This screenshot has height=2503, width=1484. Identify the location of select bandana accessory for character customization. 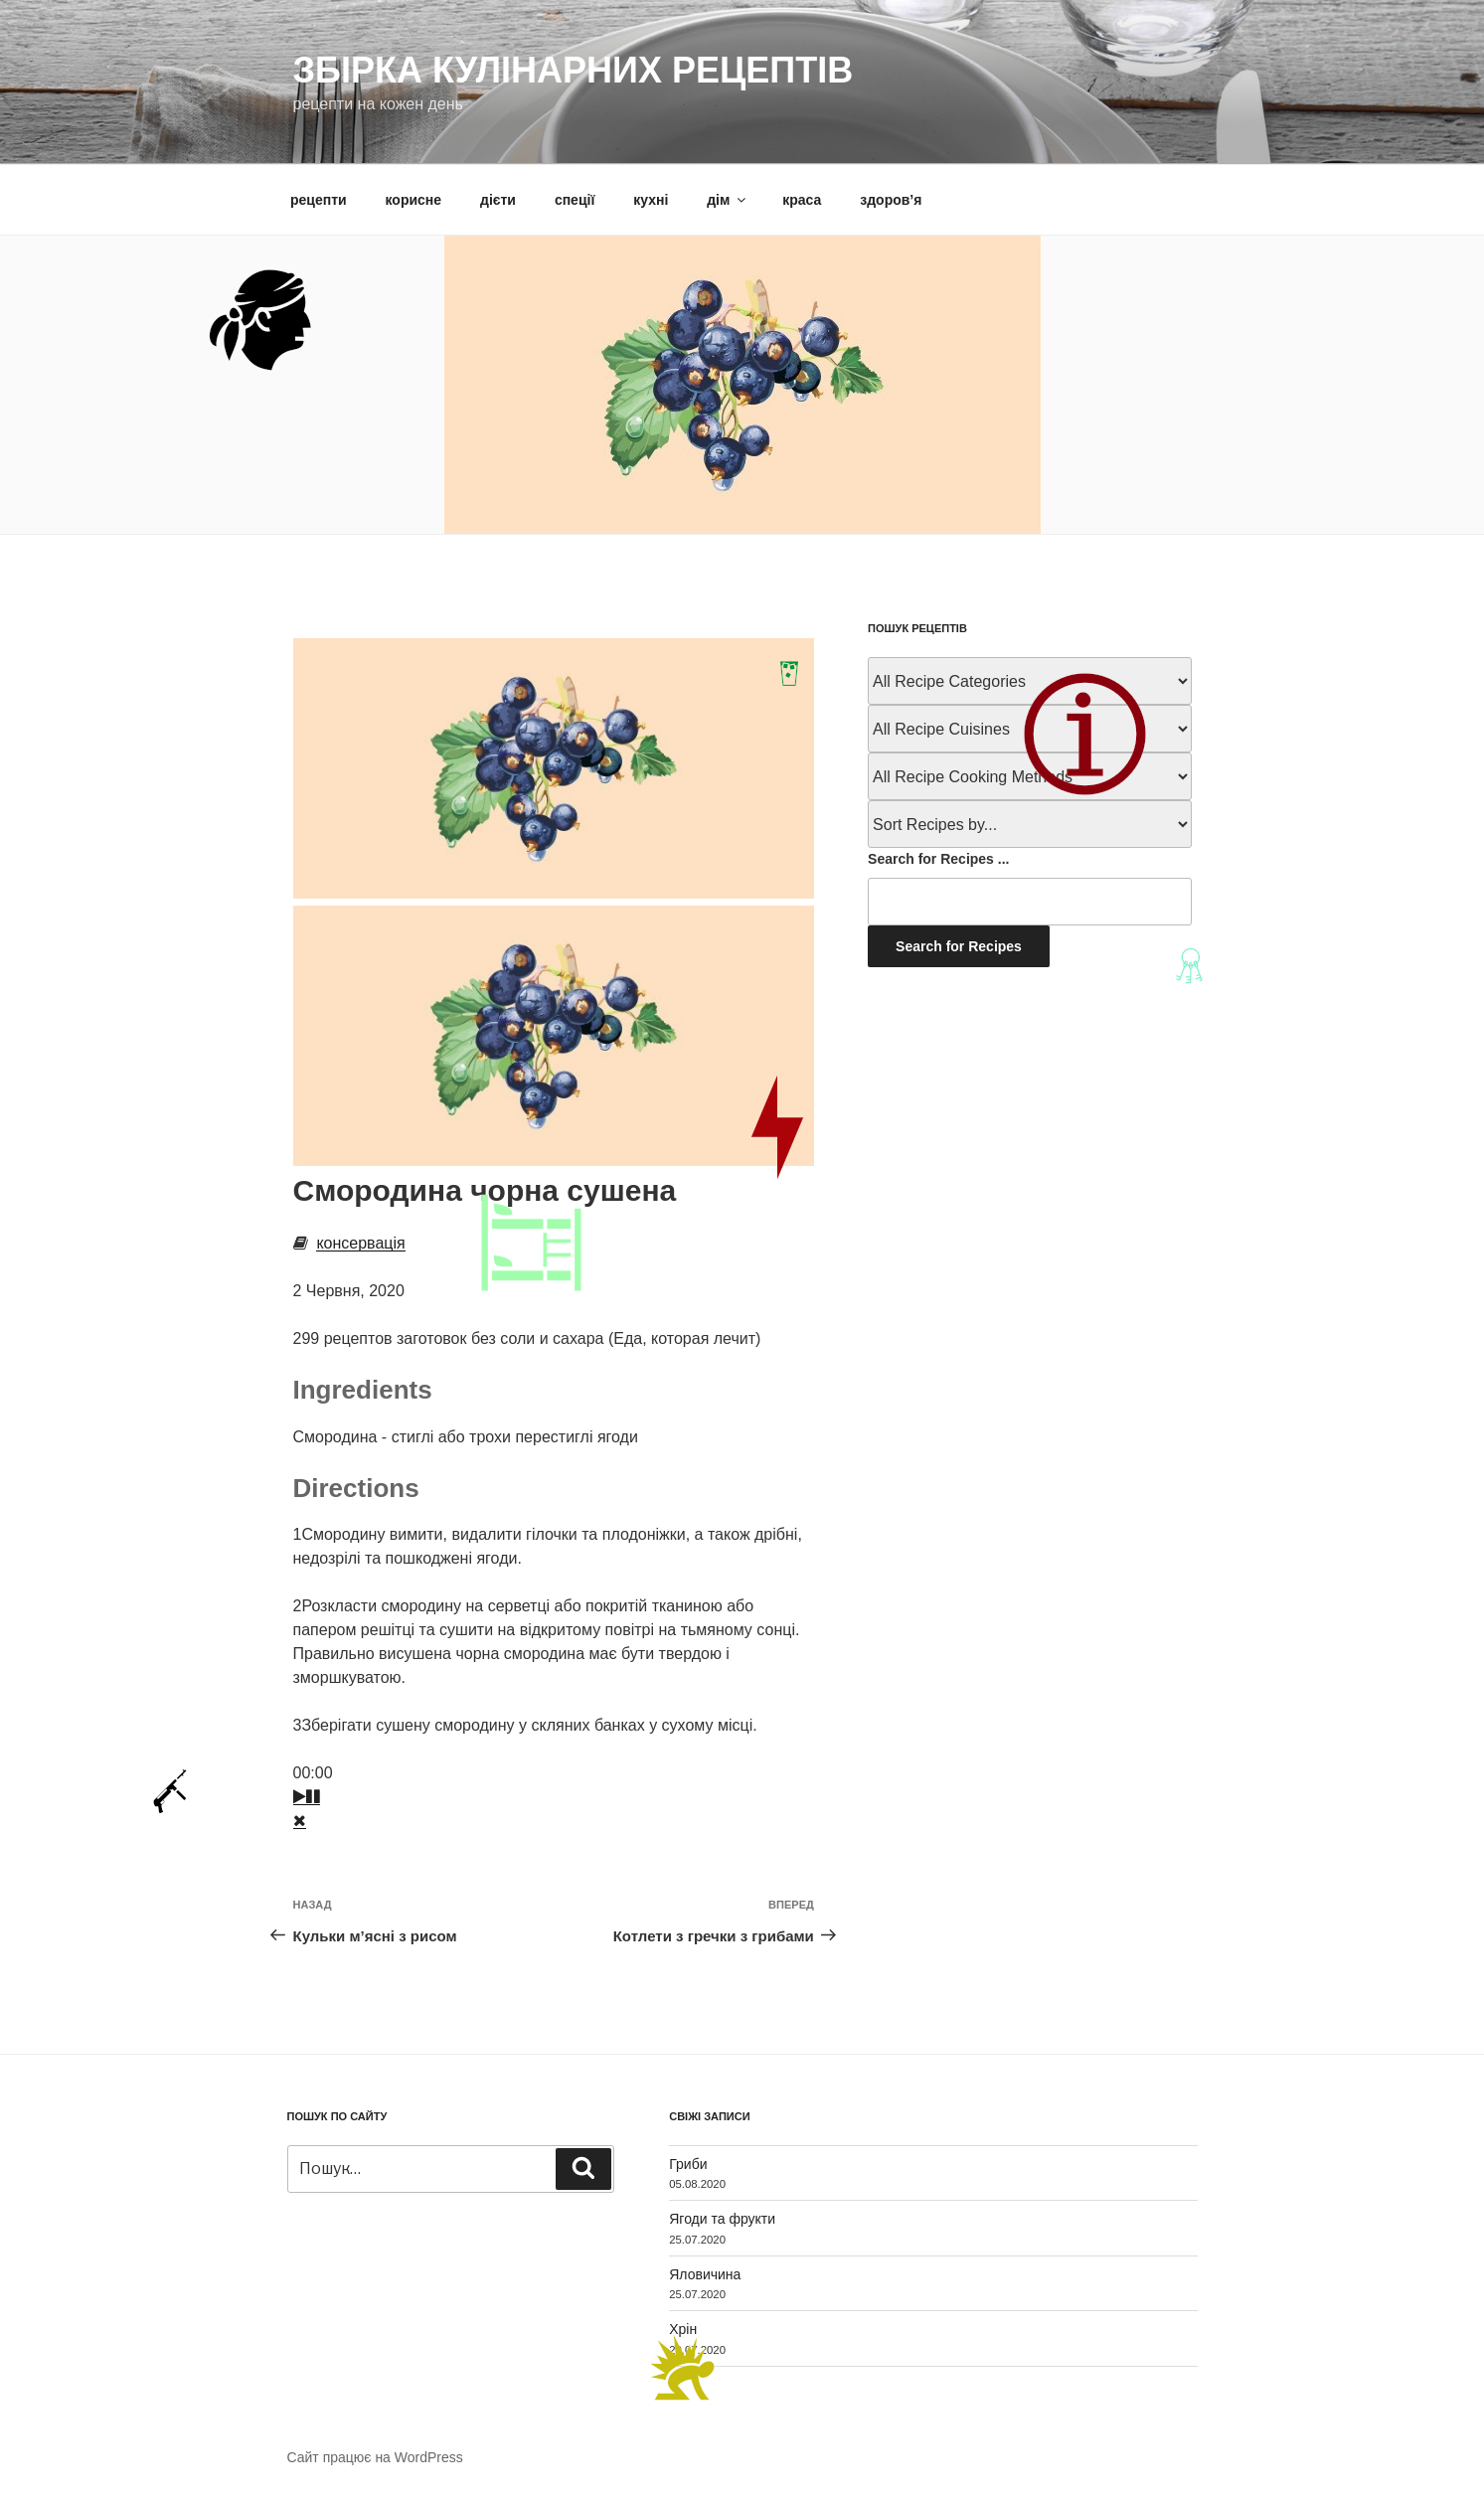
(260, 321).